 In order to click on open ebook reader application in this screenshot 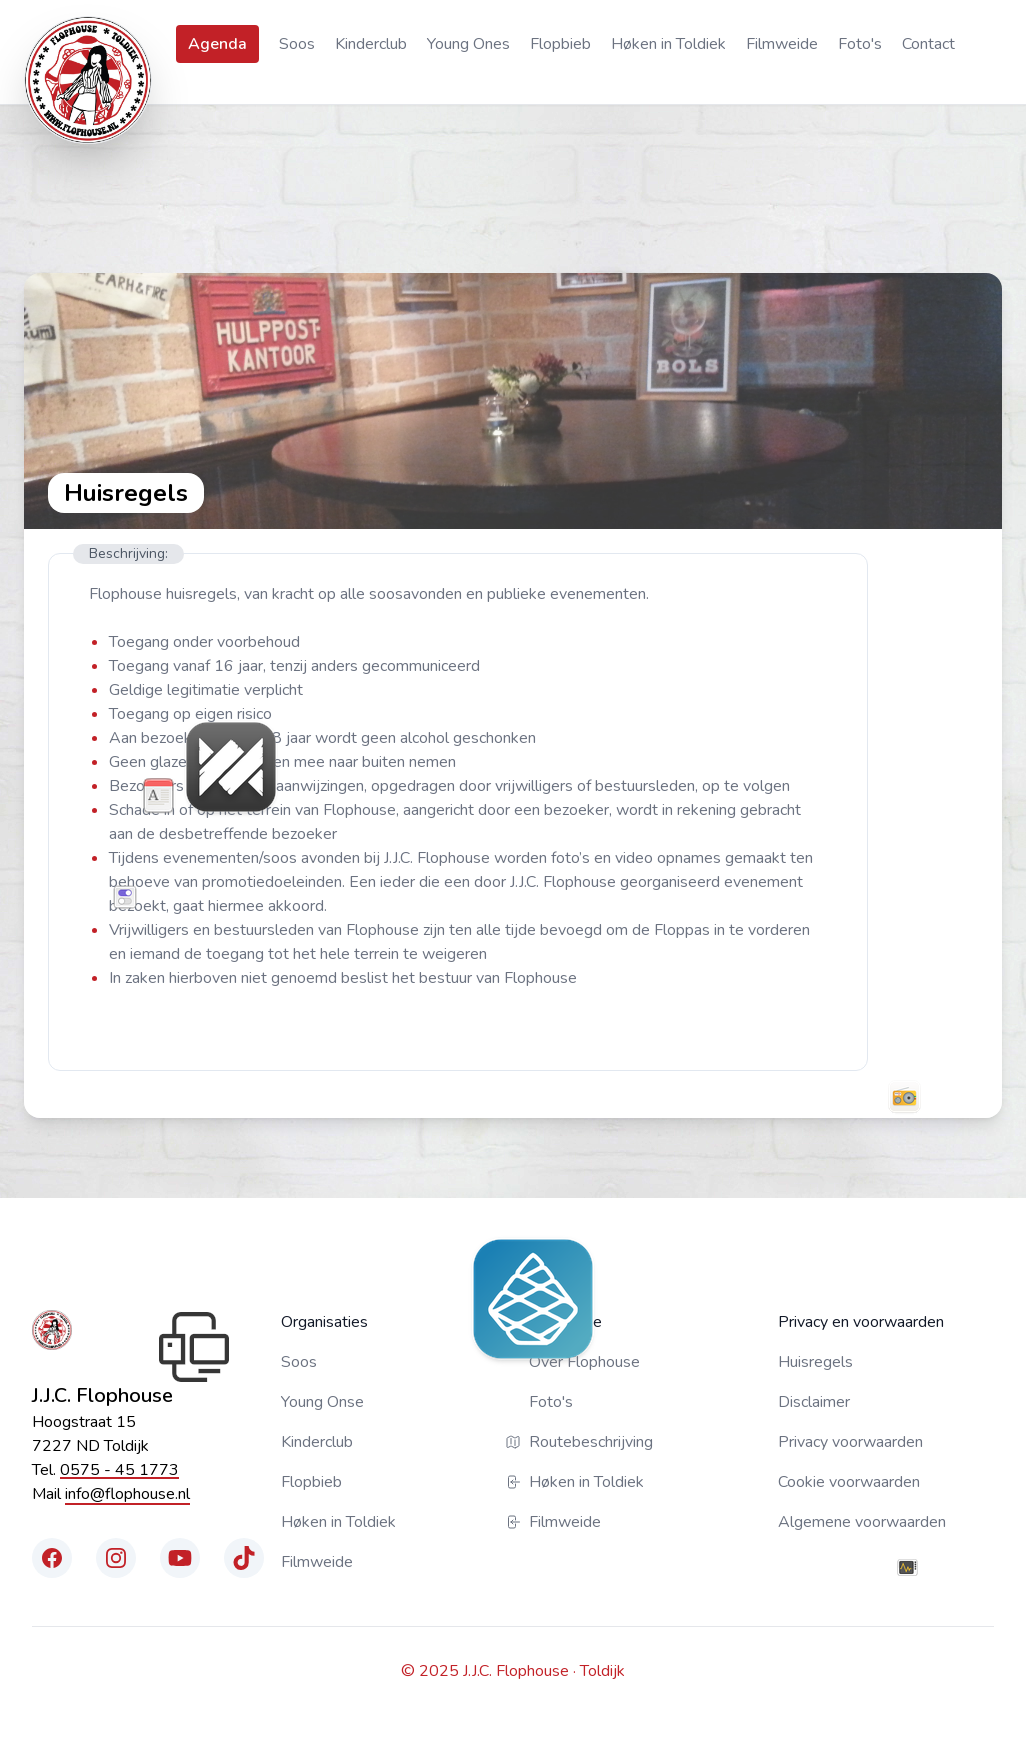, I will do `click(158, 795)`.